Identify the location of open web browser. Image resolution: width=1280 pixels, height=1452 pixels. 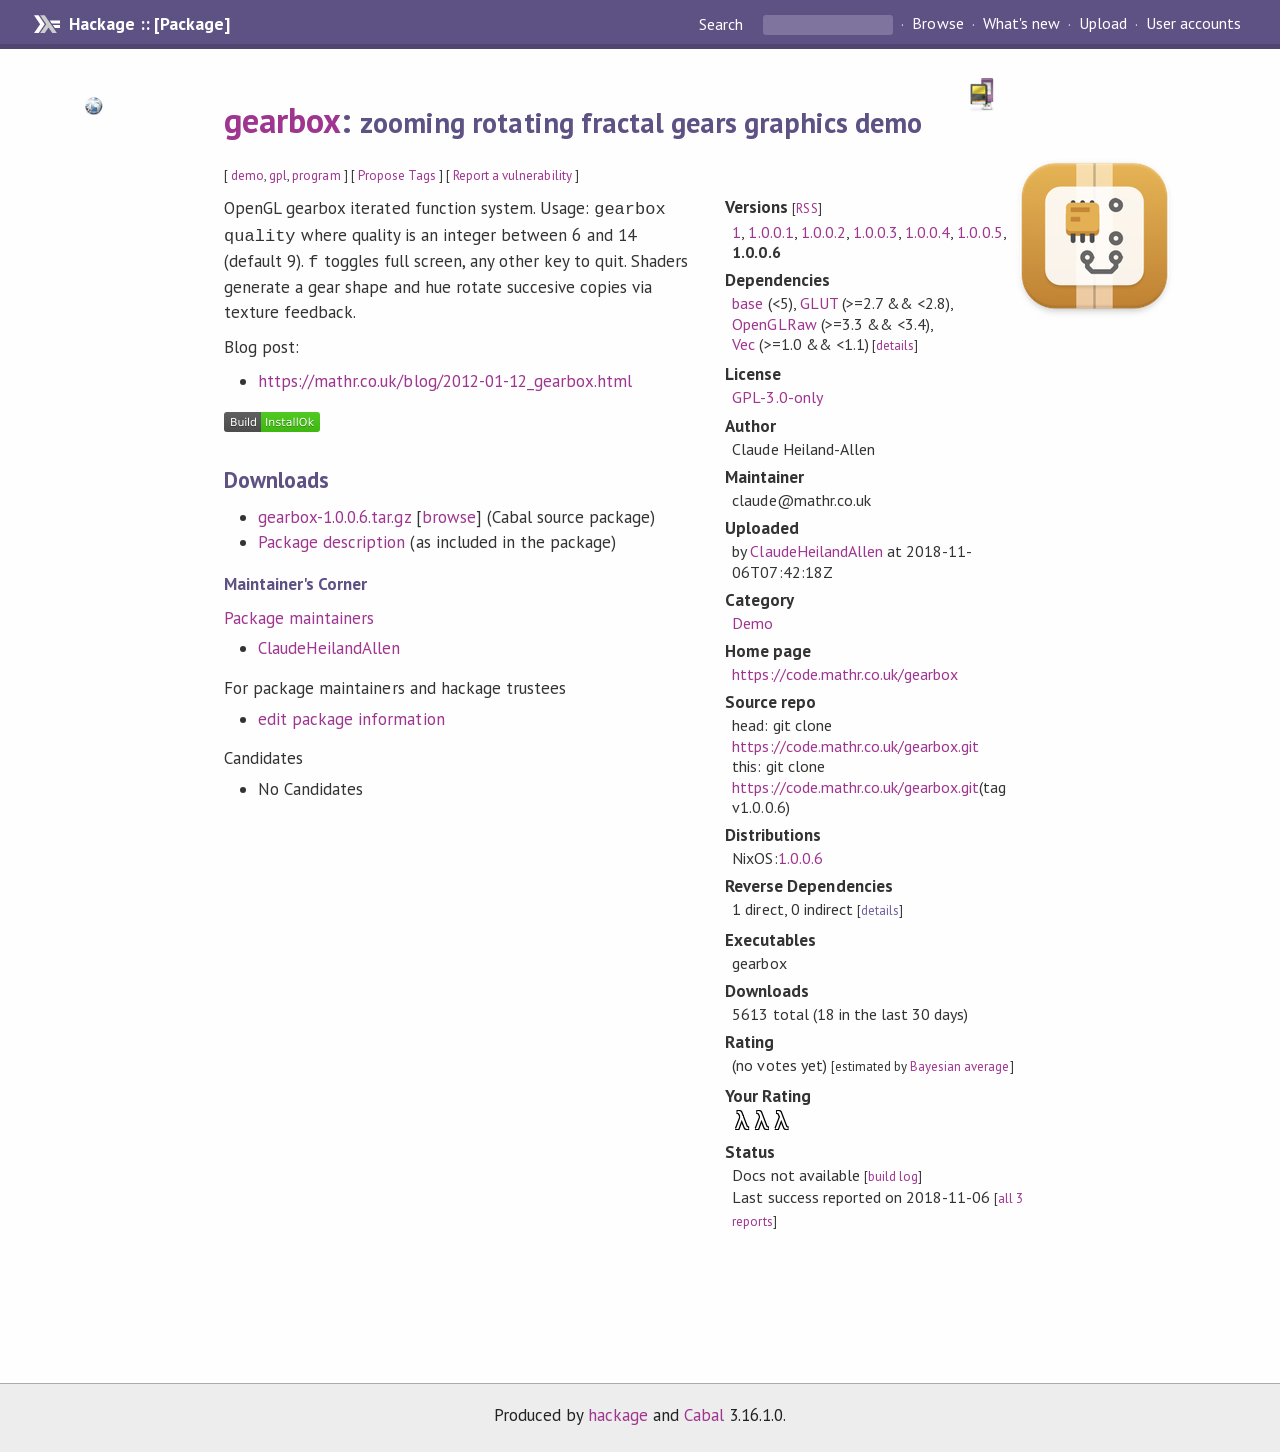
(94, 106).